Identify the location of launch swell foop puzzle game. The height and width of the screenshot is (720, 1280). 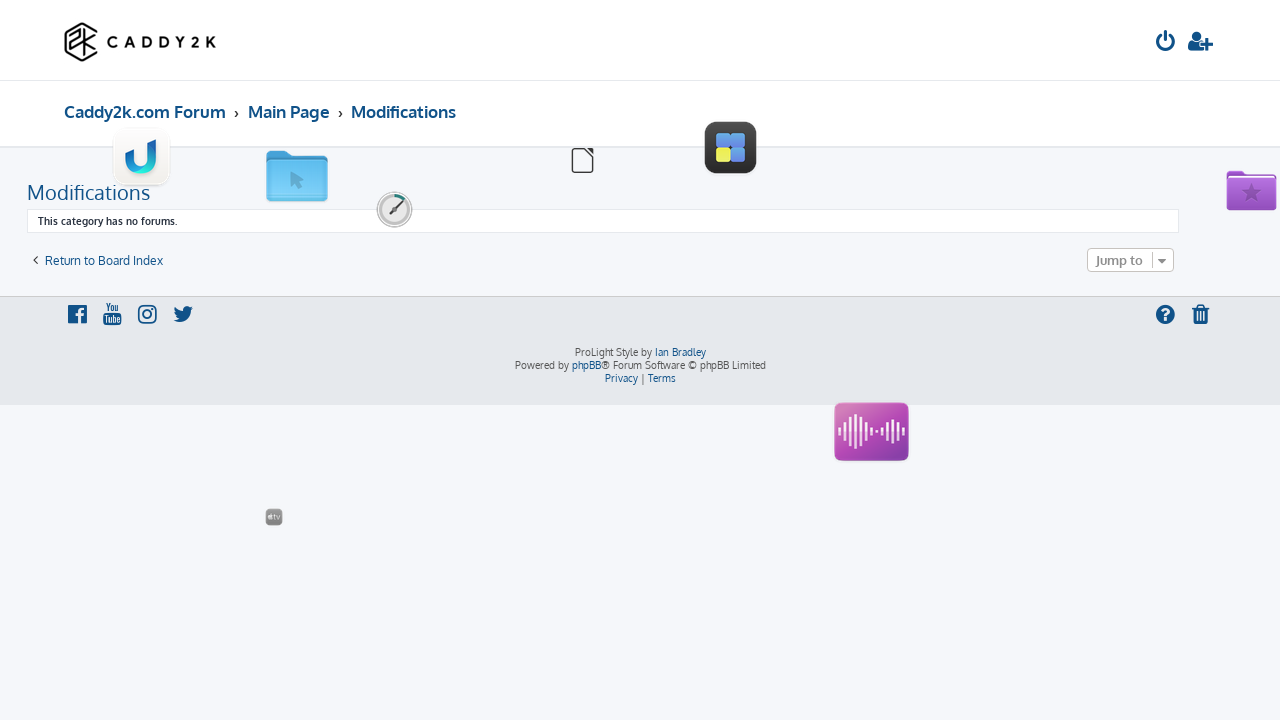
(730, 147).